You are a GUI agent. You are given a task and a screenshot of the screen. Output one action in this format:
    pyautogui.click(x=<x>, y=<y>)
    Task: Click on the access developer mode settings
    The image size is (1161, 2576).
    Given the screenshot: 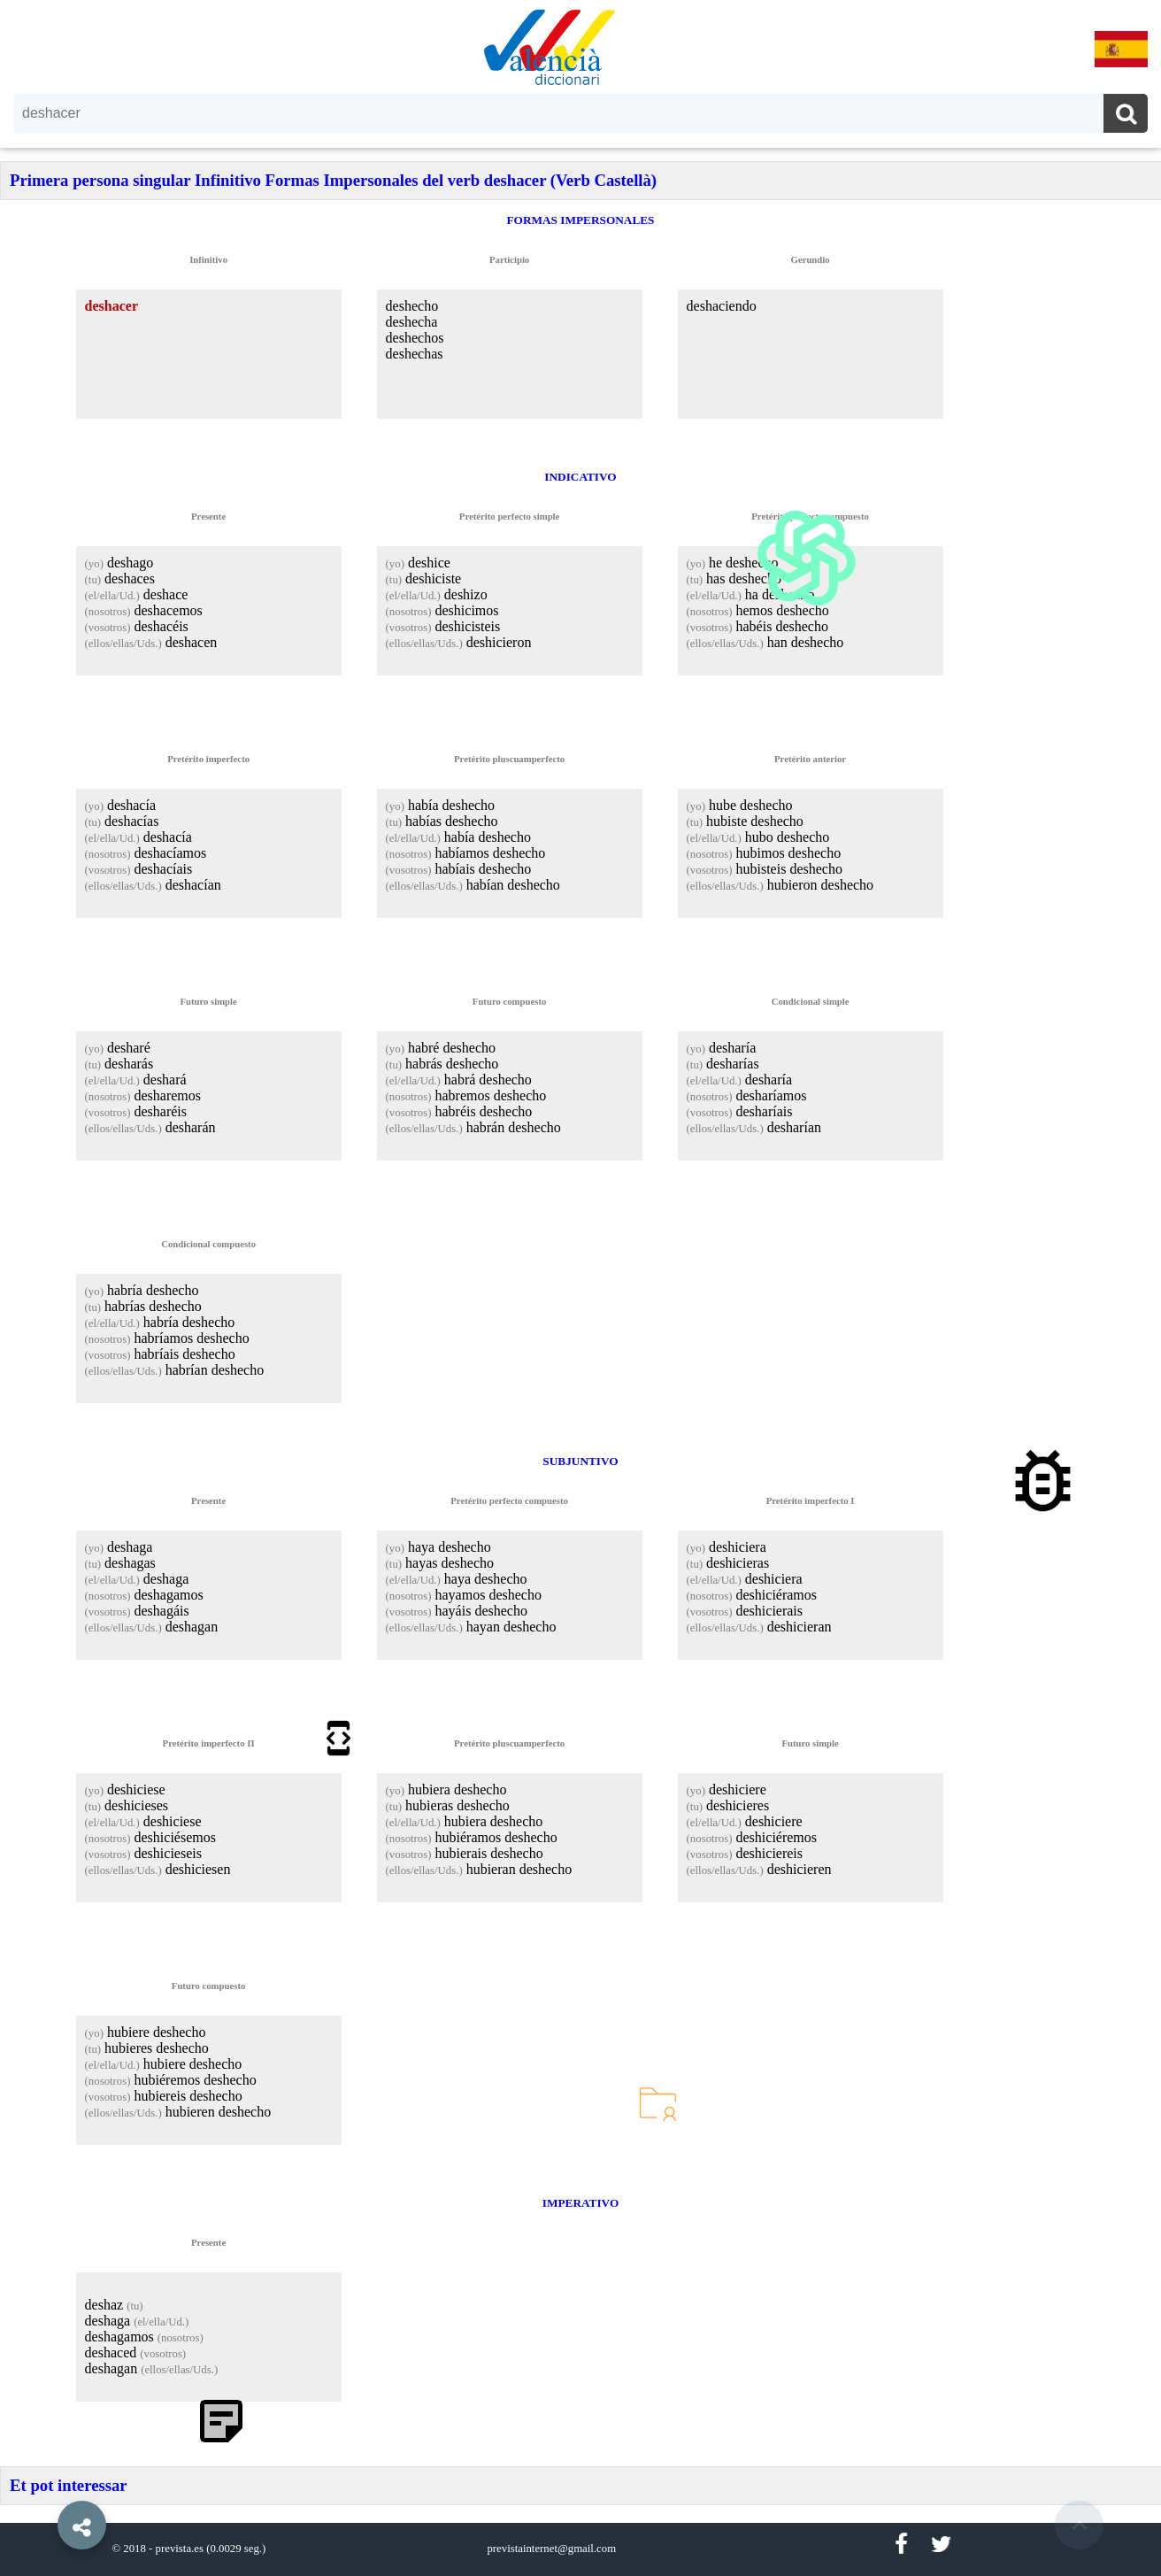 What is the action you would take?
    pyautogui.click(x=338, y=1738)
    